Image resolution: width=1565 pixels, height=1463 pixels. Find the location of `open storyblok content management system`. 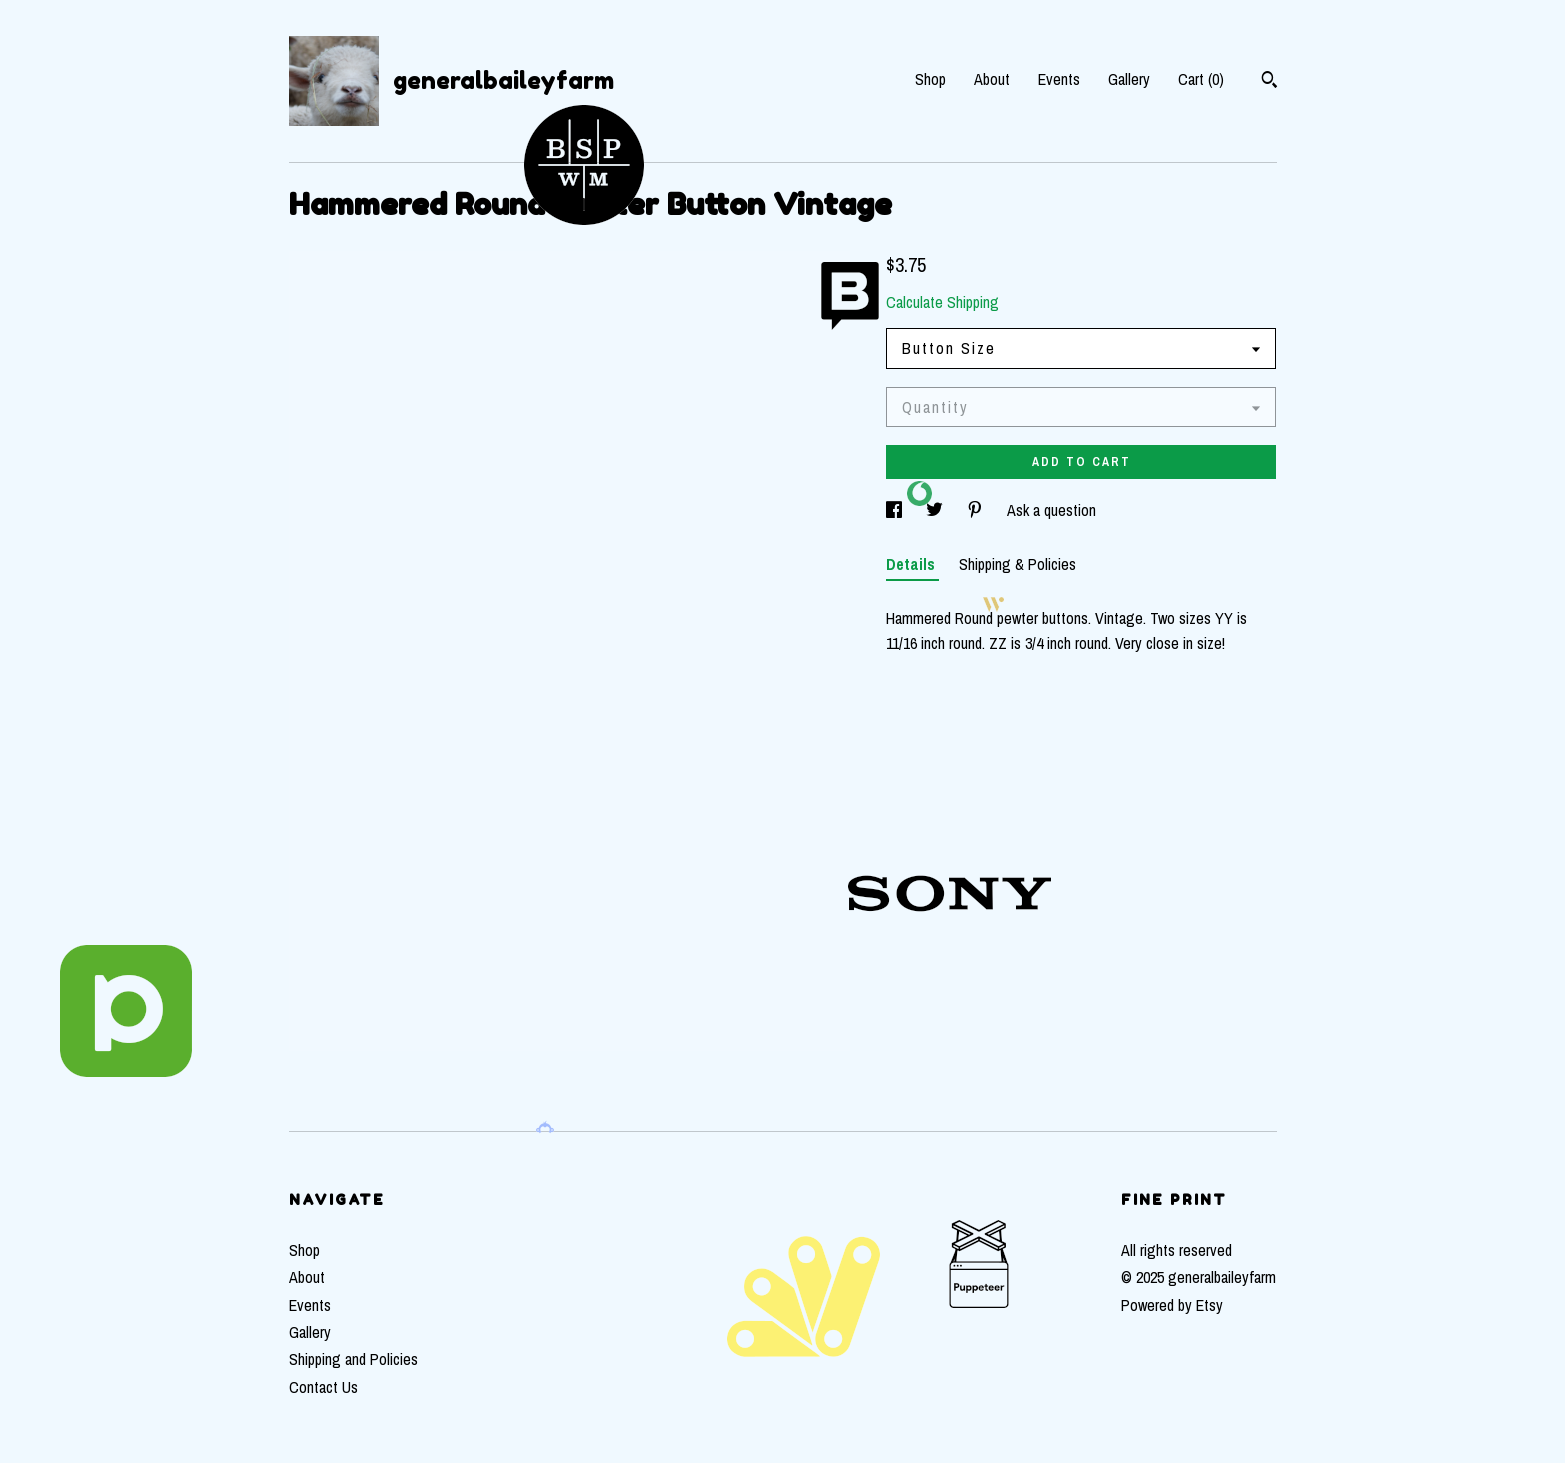

open storyblok content management system is located at coordinates (850, 296).